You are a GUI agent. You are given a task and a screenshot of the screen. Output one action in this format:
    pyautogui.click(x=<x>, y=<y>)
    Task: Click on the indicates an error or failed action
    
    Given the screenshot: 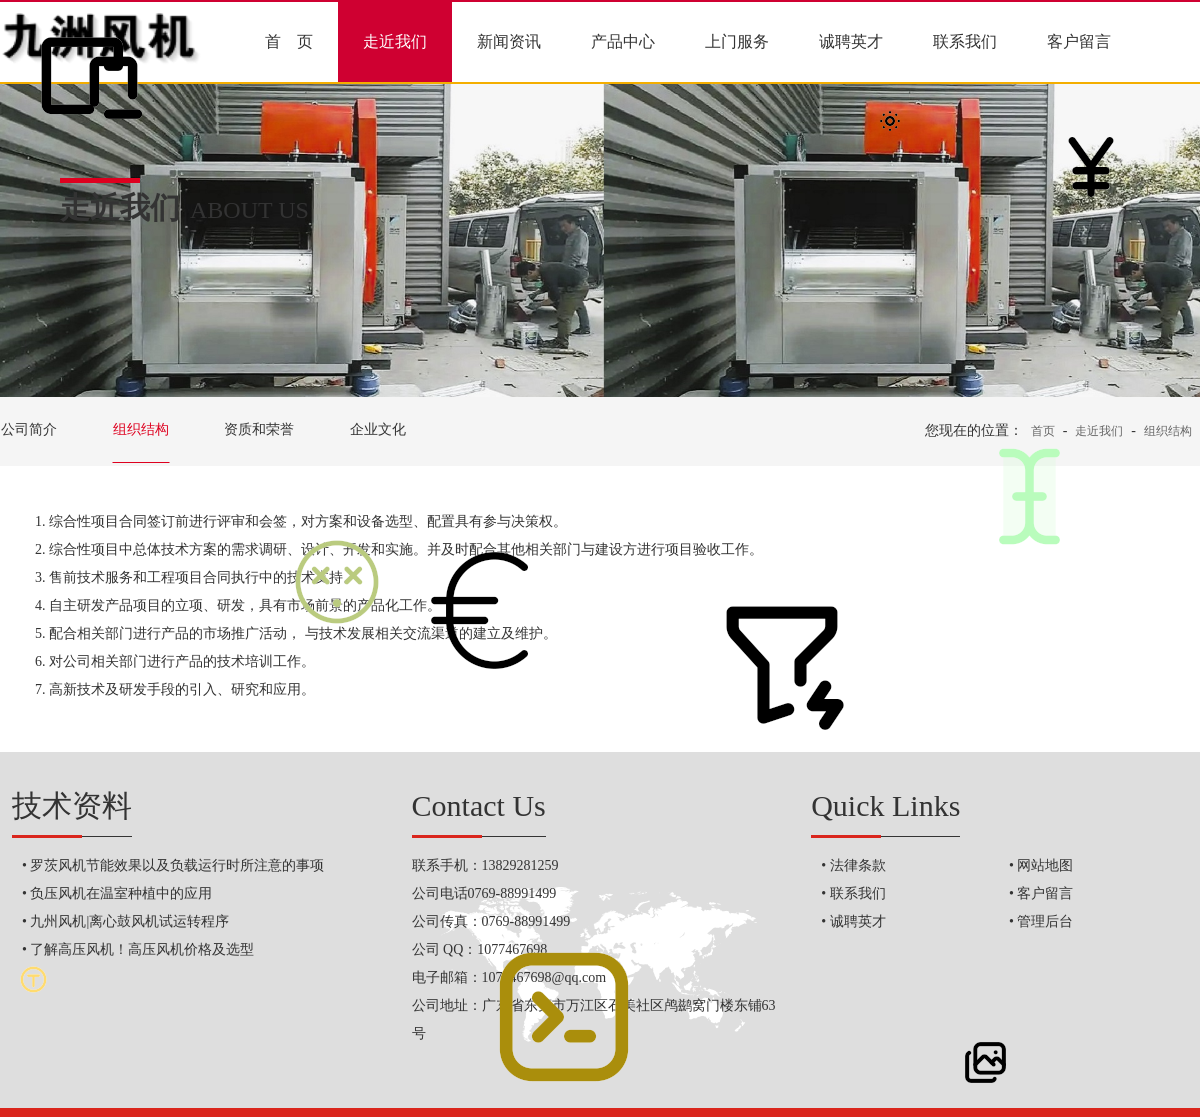 What is the action you would take?
    pyautogui.click(x=337, y=582)
    